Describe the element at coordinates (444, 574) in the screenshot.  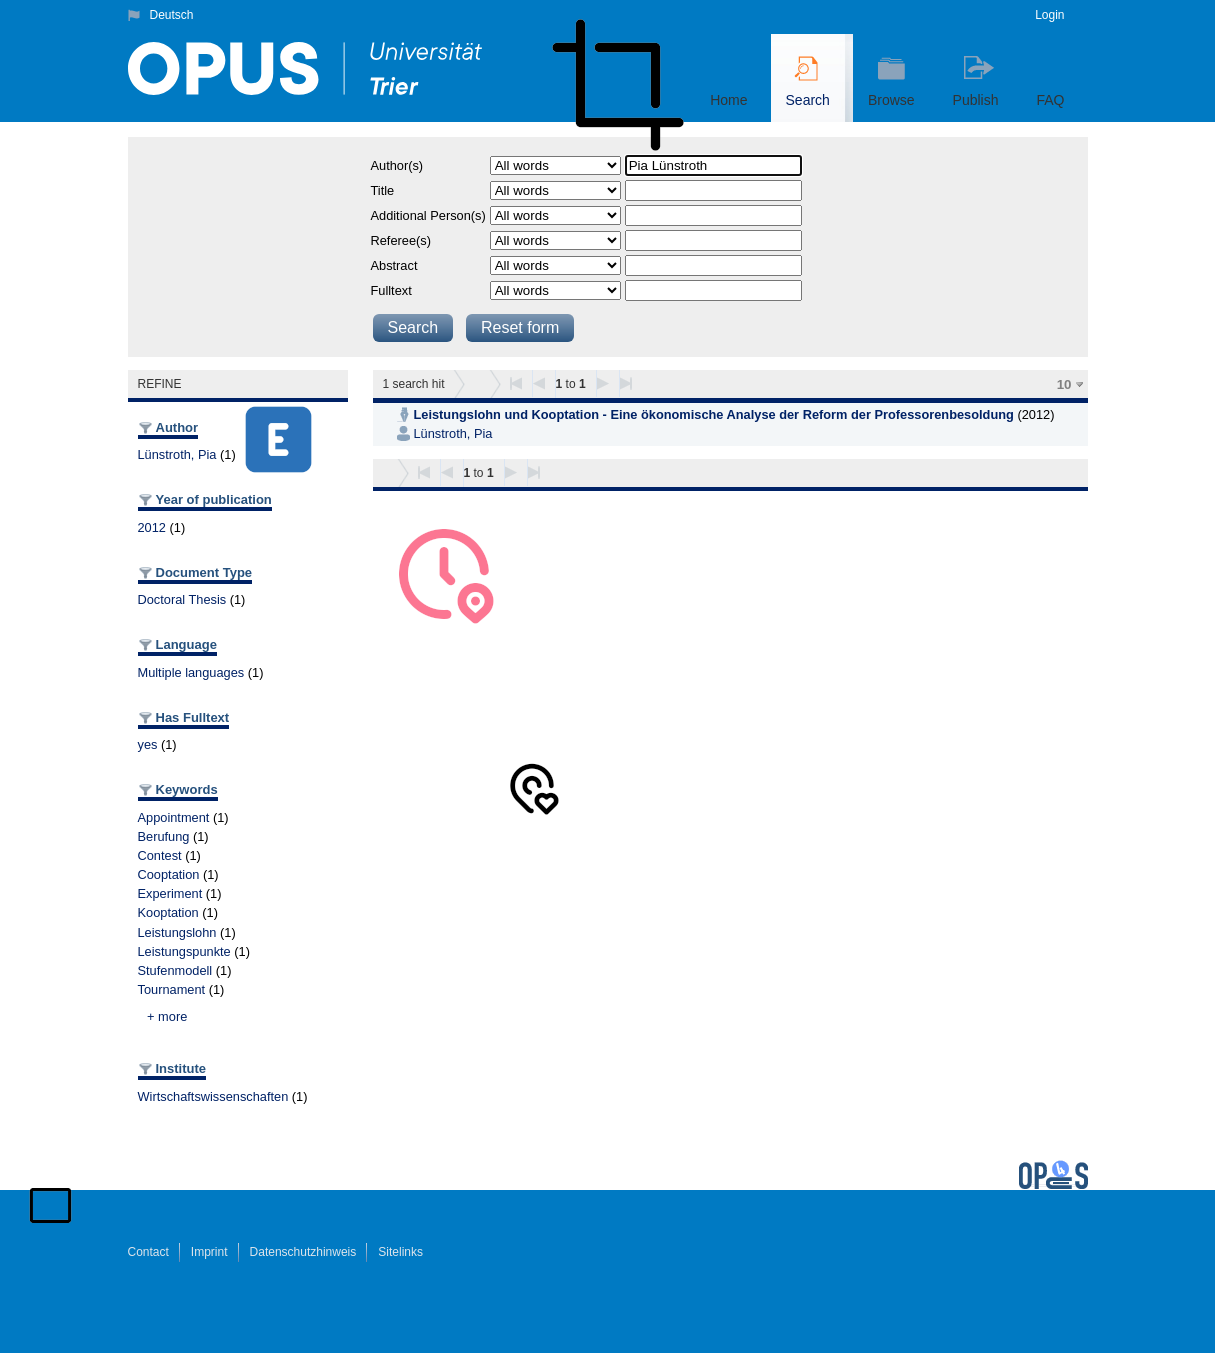
I see `set a location-based reminder` at that location.